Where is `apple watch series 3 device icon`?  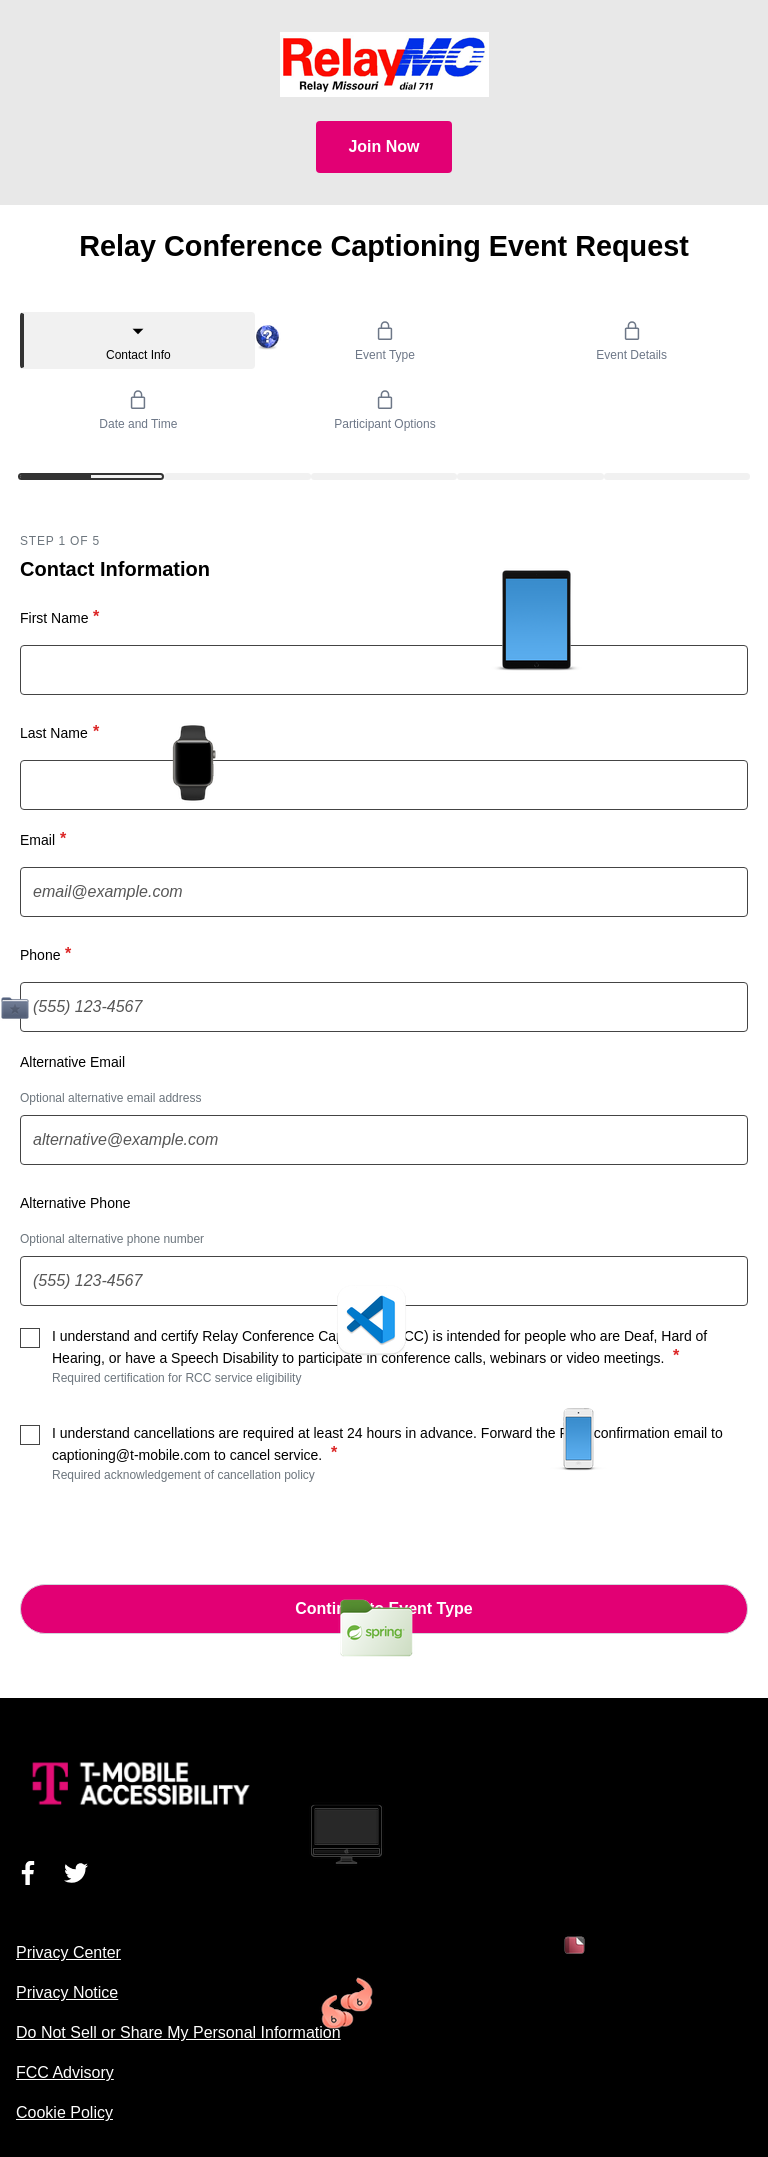 apple watch series 3 device icon is located at coordinates (193, 763).